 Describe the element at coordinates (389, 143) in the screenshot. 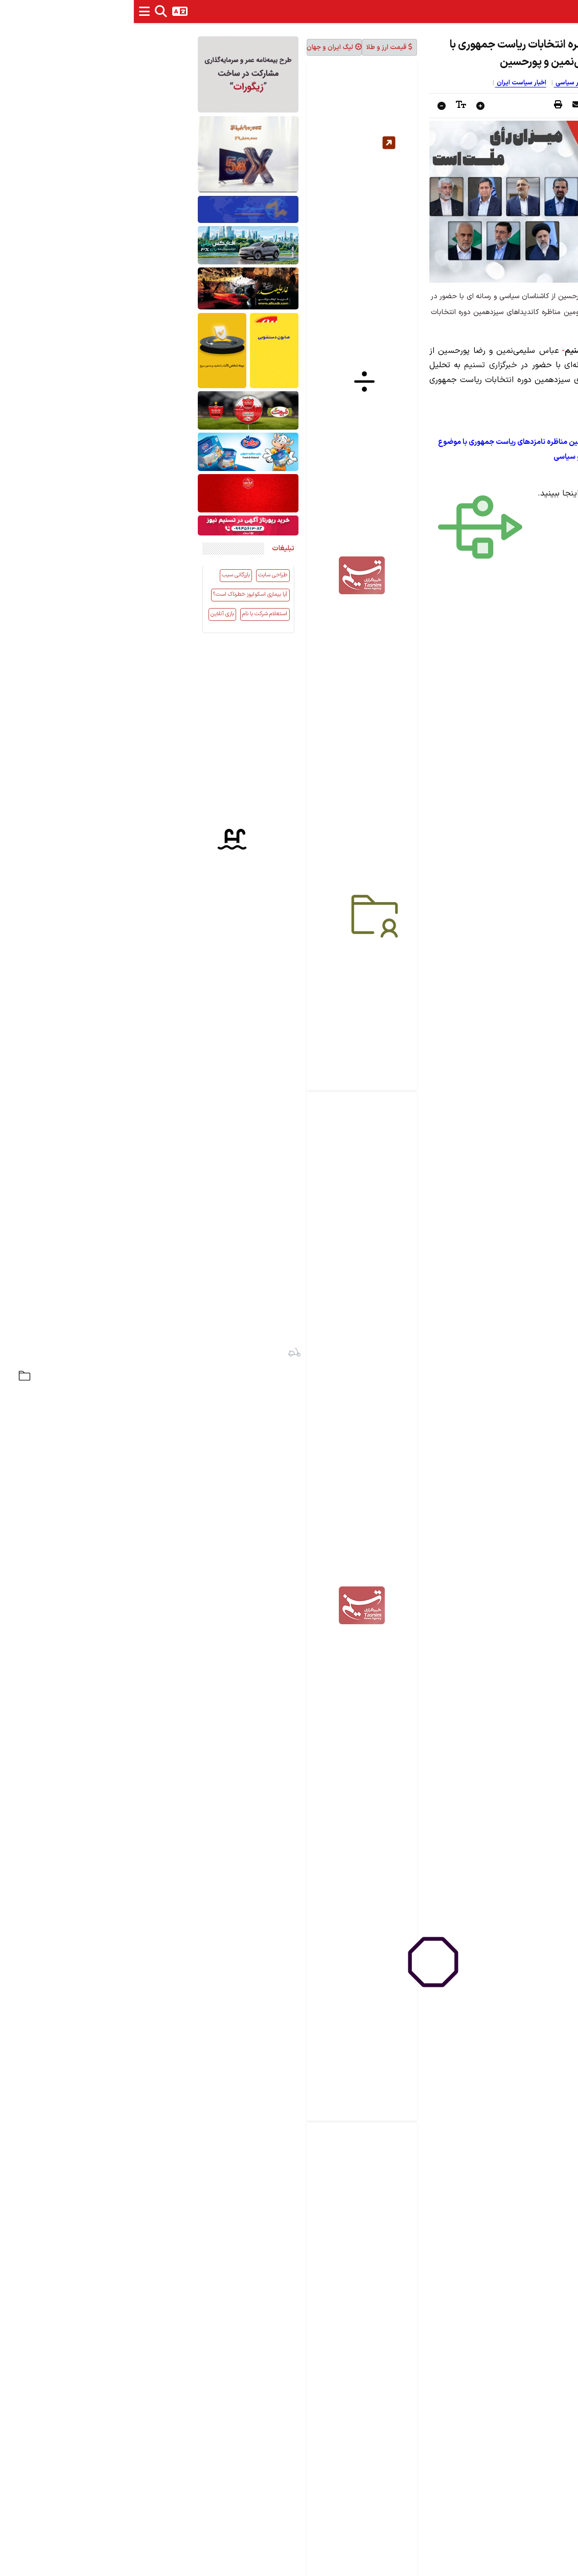

I see `open link in a new window or tab` at that location.